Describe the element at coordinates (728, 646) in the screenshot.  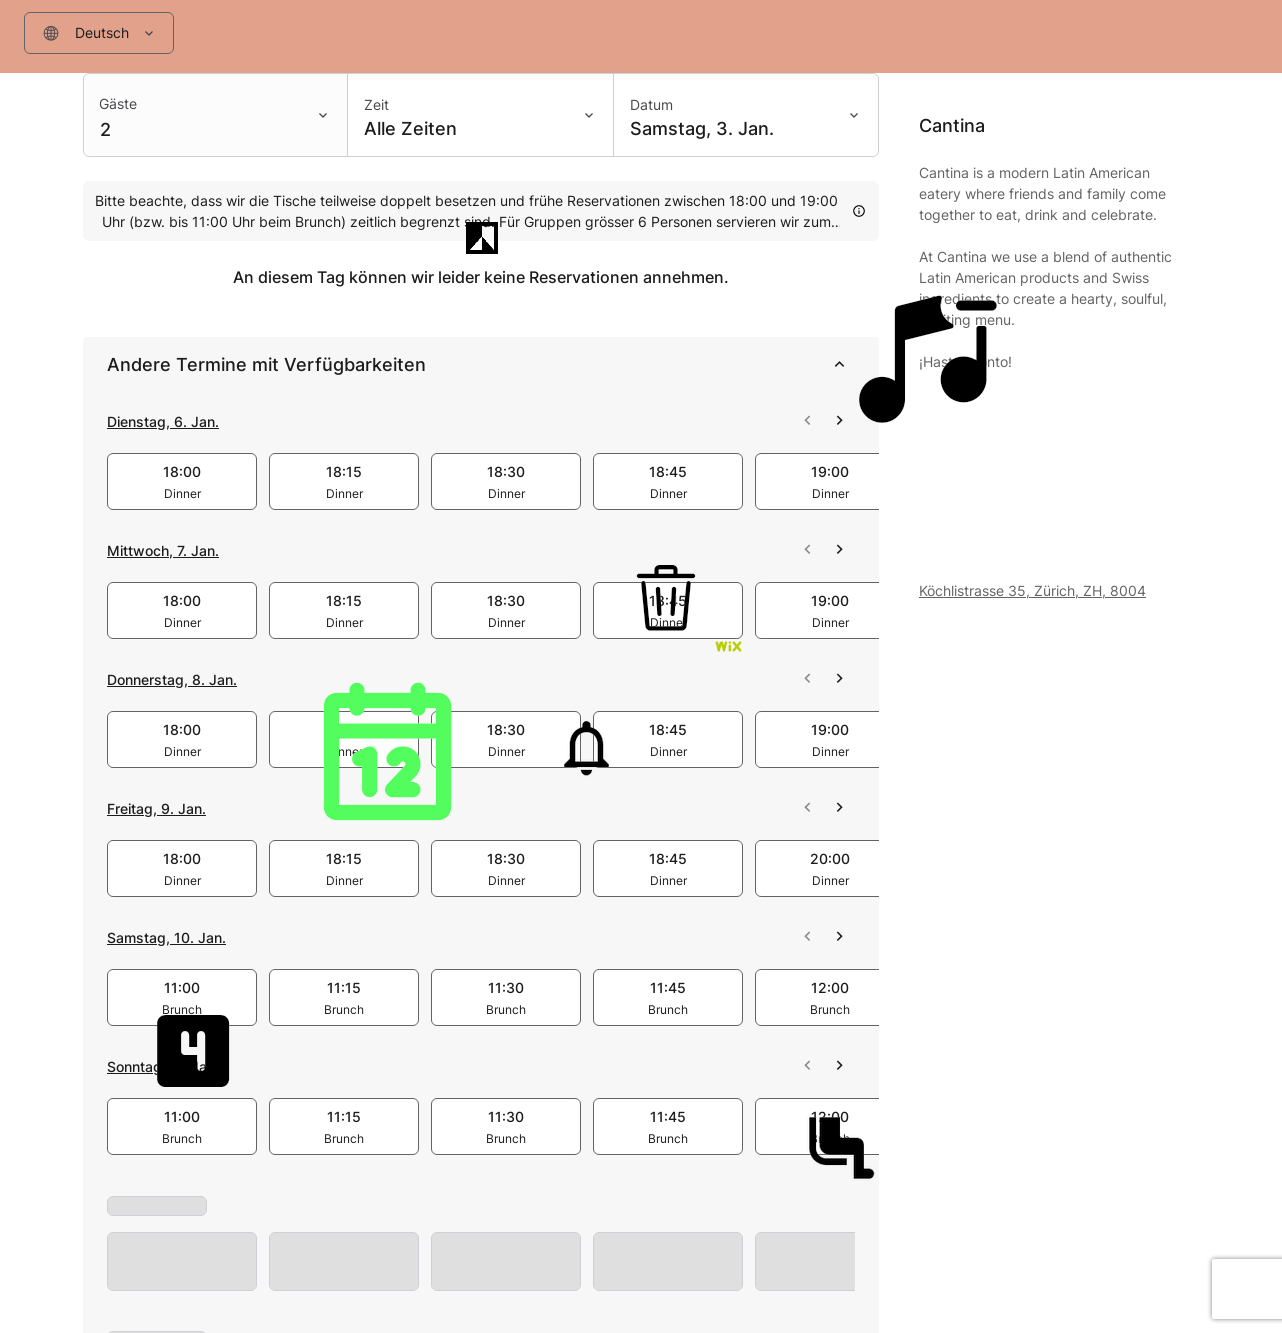
I see `link to Wix website builder` at that location.